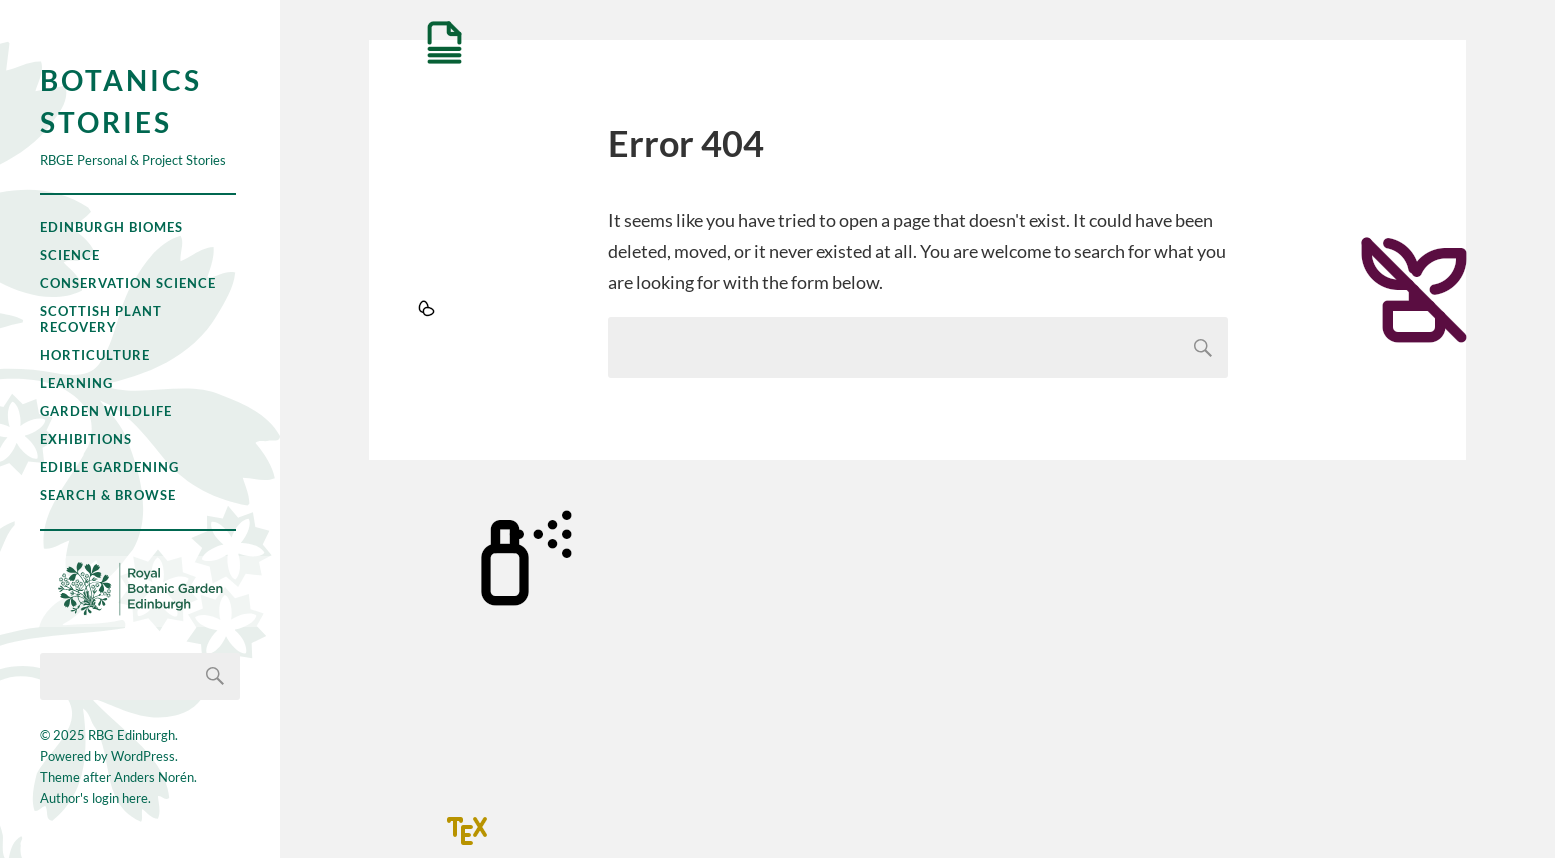 This screenshot has width=1555, height=858. Describe the element at coordinates (467, 829) in the screenshot. I see `format document using TeX typesetting` at that location.